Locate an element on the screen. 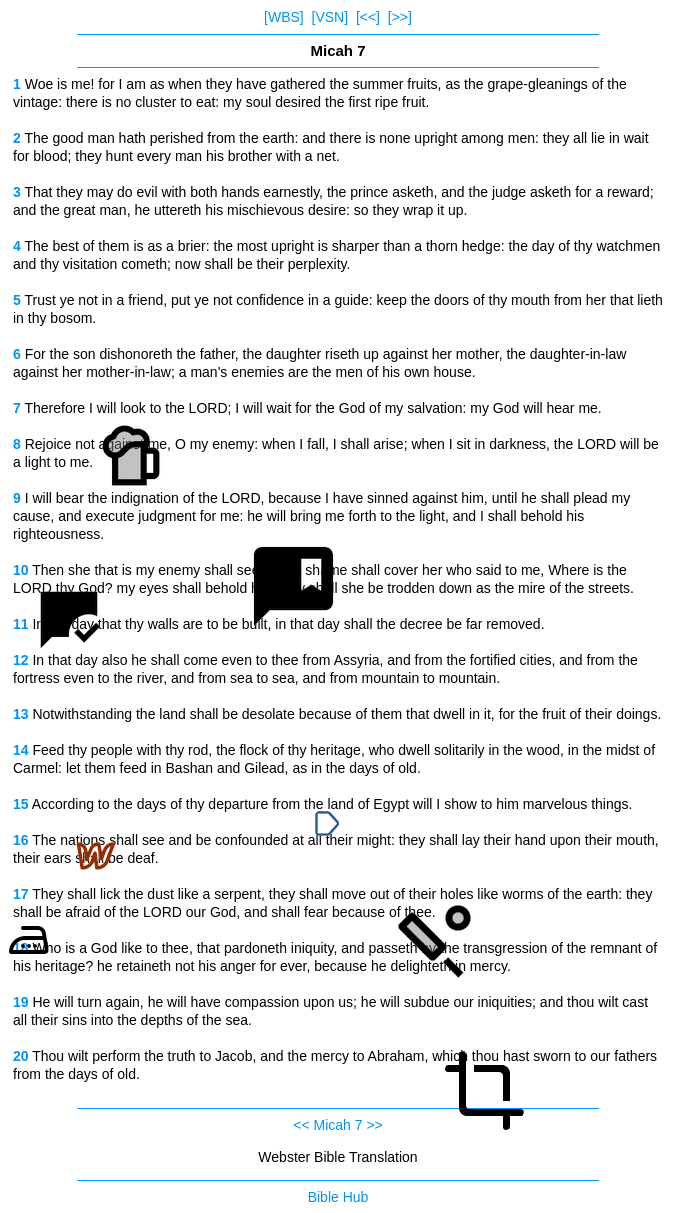  find nearby sports bars or pubs is located at coordinates (131, 457).